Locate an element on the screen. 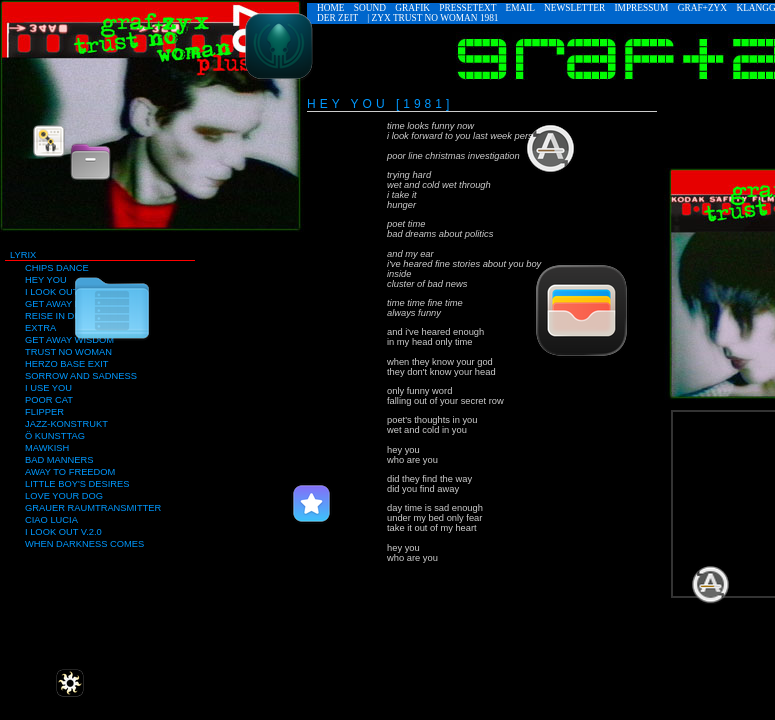  open kwallet password manager is located at coordinates (581, 310).